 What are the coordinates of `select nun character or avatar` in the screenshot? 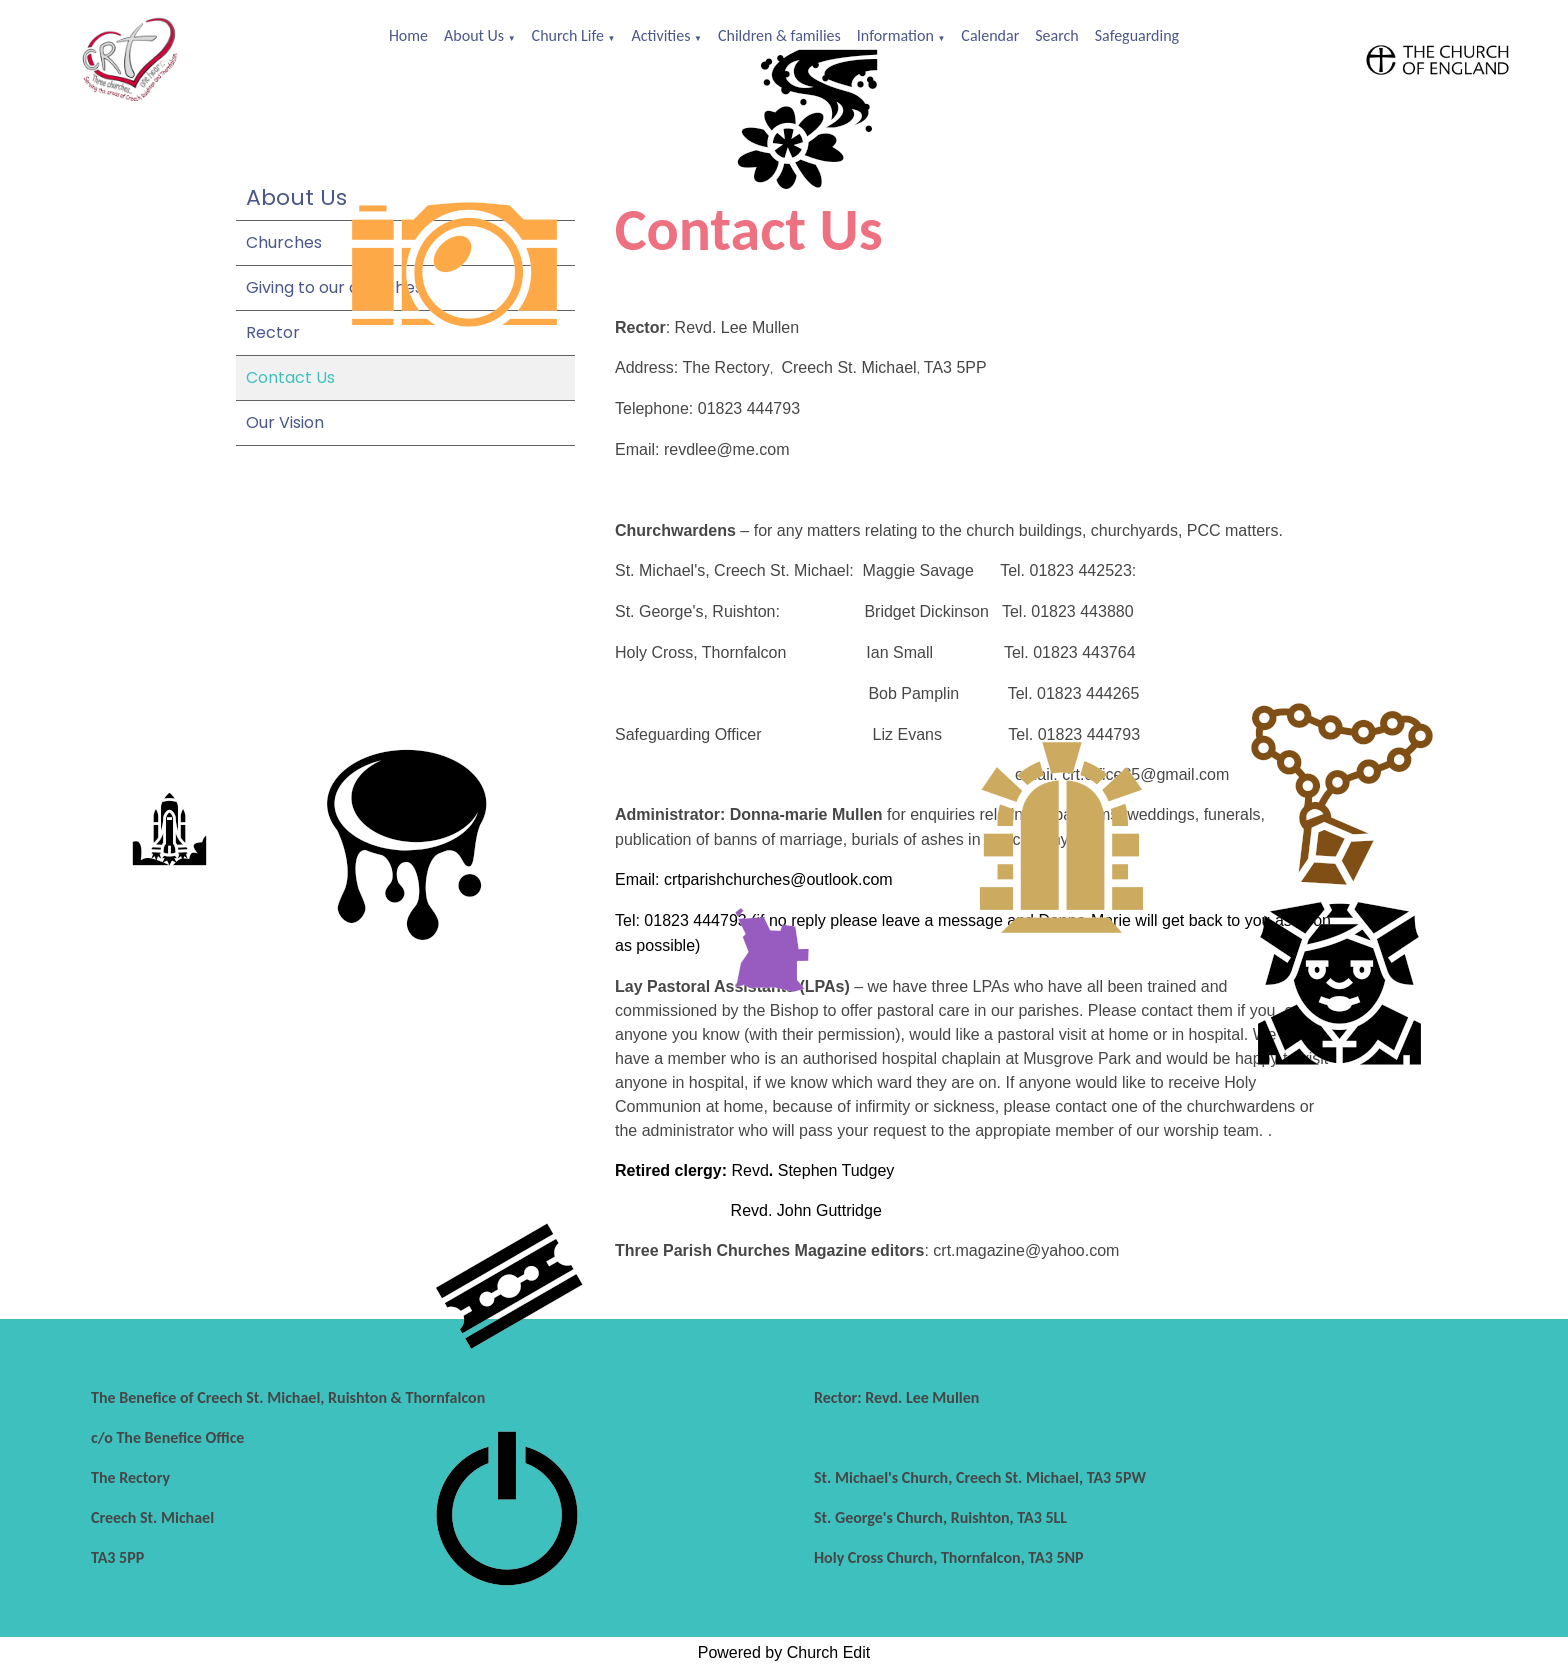 It's located at (1339, 982).